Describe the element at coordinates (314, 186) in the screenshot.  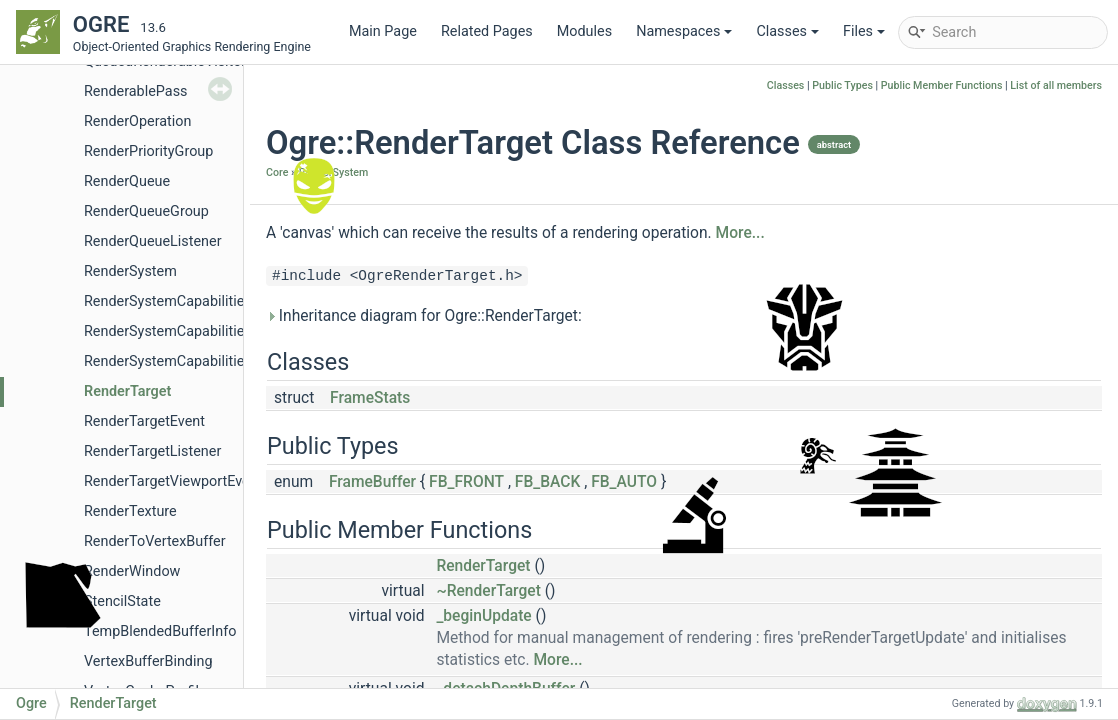
I see `select a villain or antagonist character` at that location.